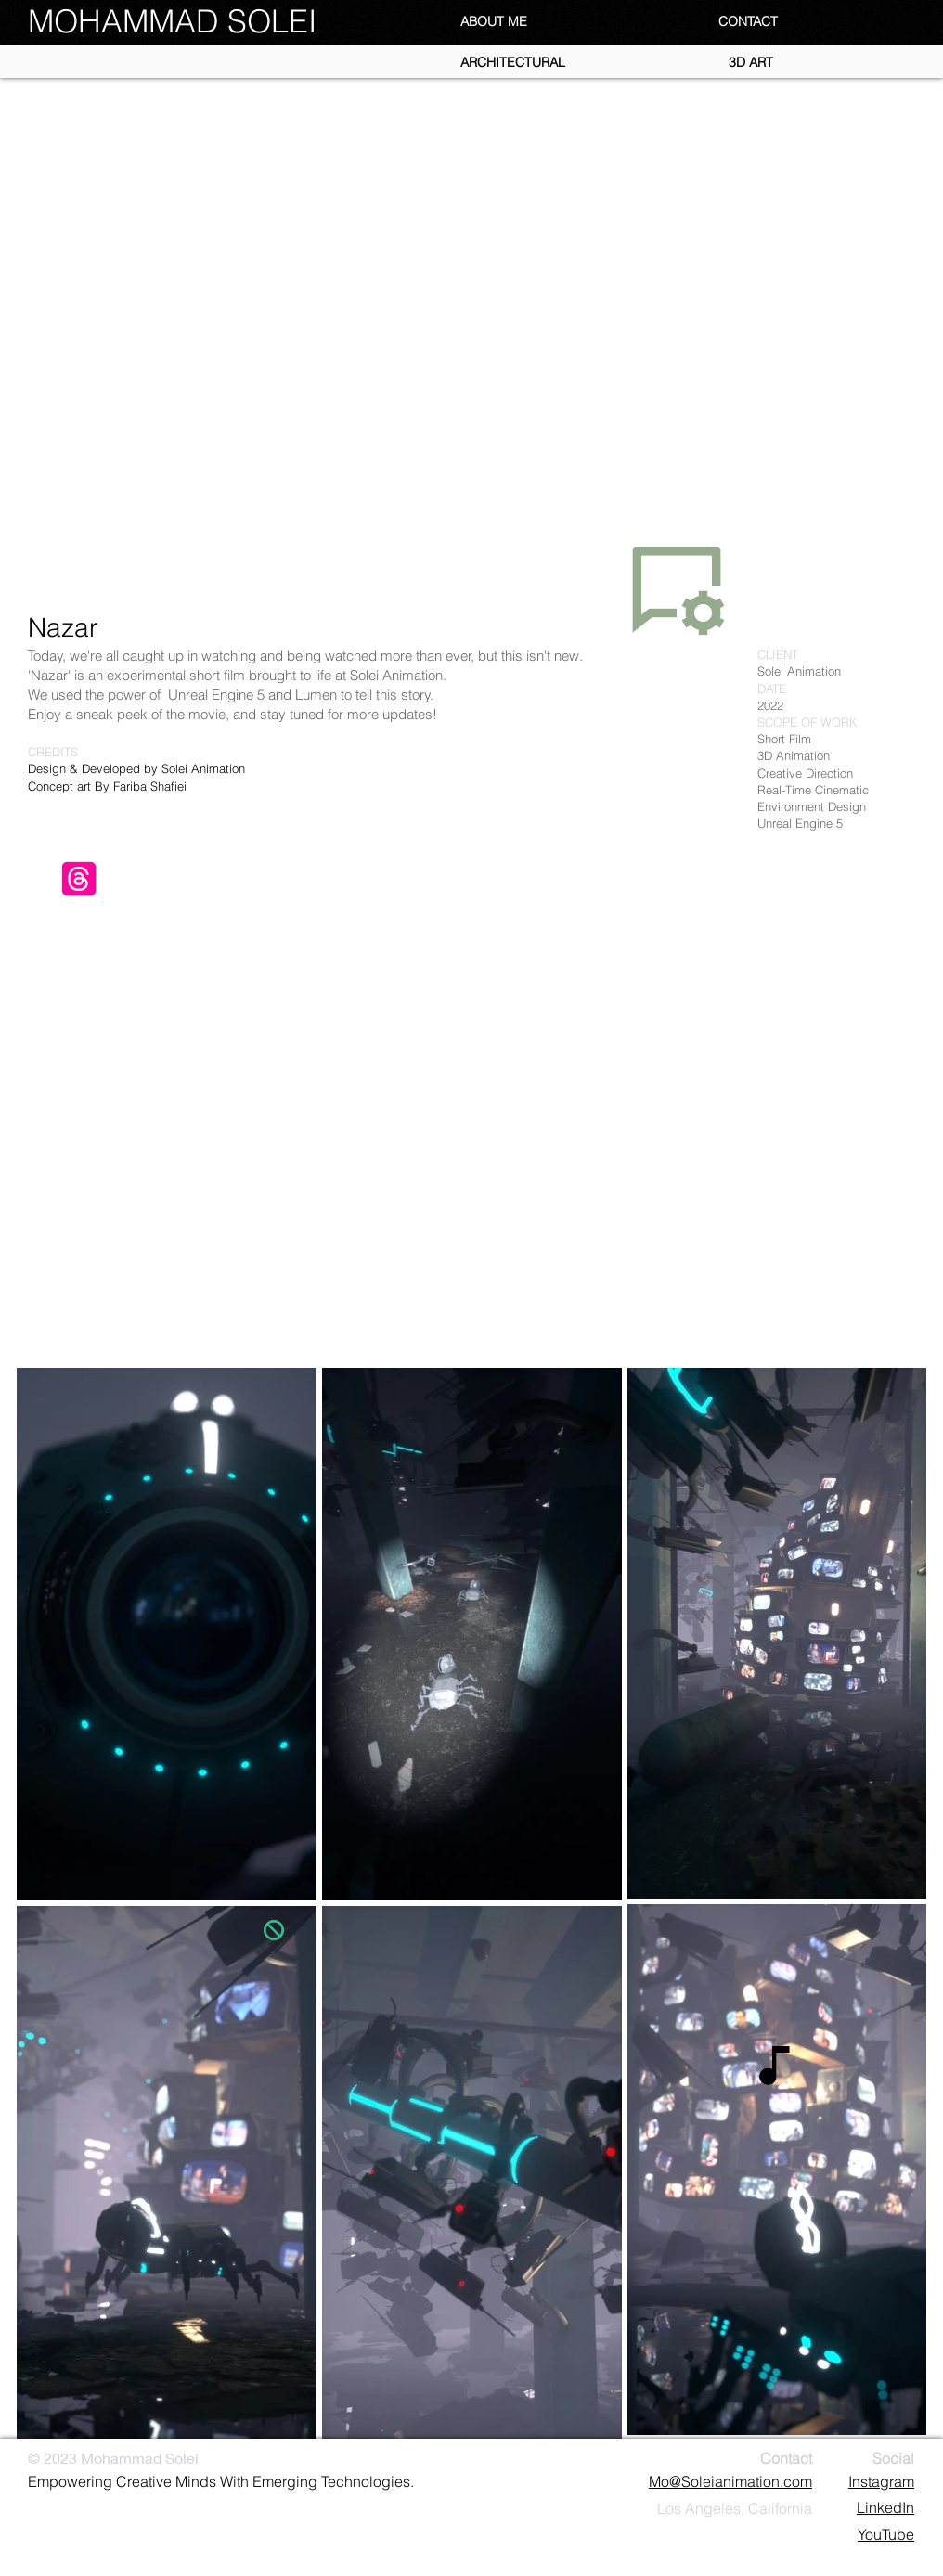 The width and height of the screenshot is (943, 2576). What do you see at coordinates (677, 586) in the screenshot?
I see `open chat settings` at bounding box center [677, 586].